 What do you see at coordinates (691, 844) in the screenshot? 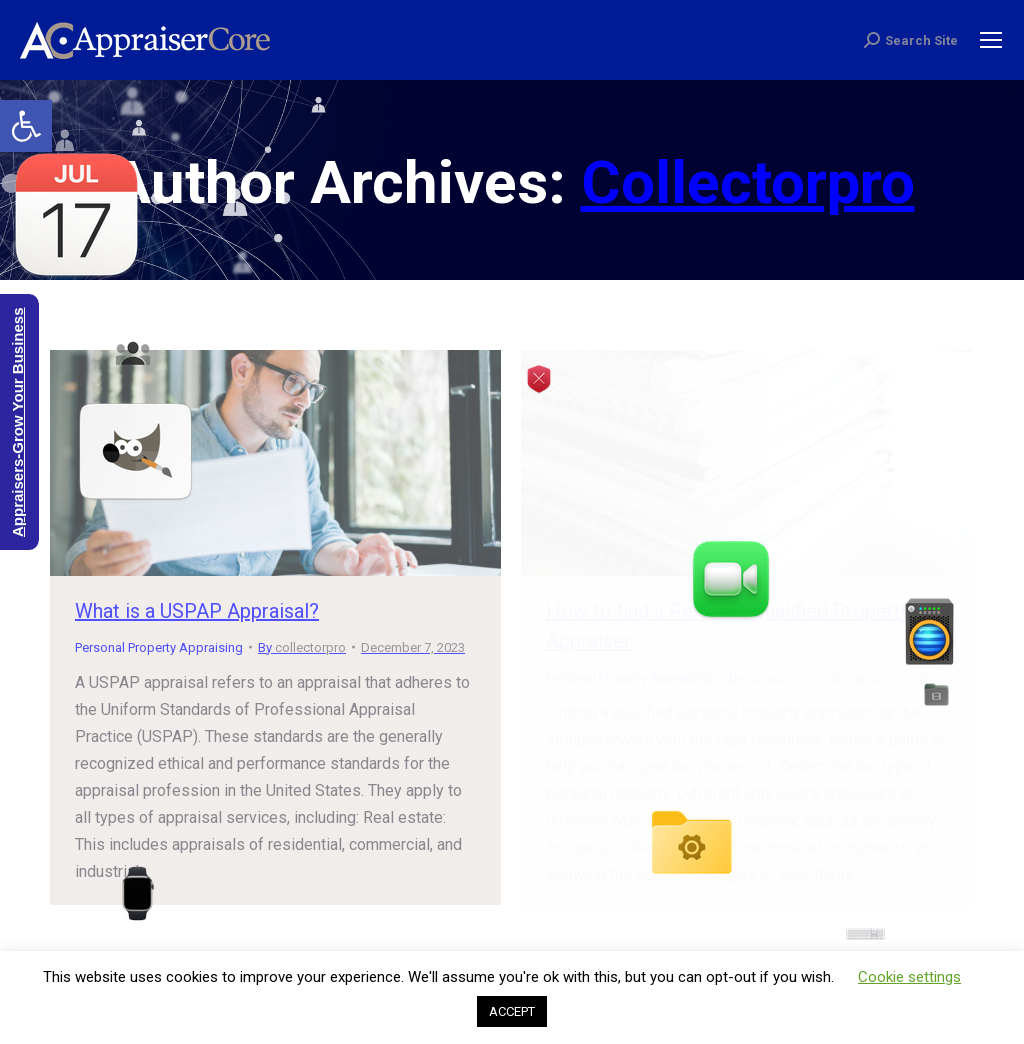
I see `open folder settings or configuration options` at bounding box center [691, 844].